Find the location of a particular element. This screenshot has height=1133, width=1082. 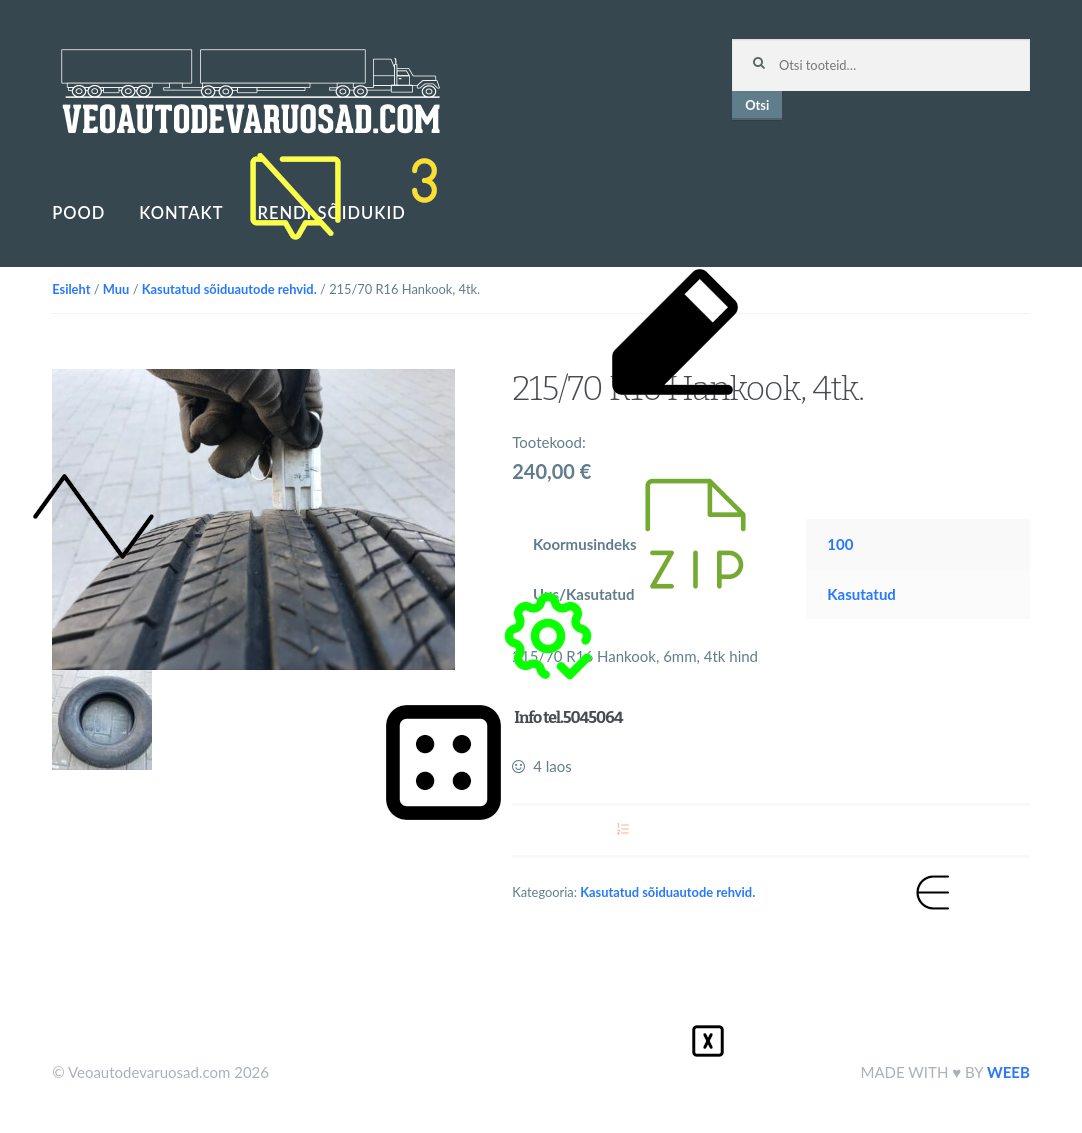

mute or disable chat notifications is located at coordinates (295, 194).